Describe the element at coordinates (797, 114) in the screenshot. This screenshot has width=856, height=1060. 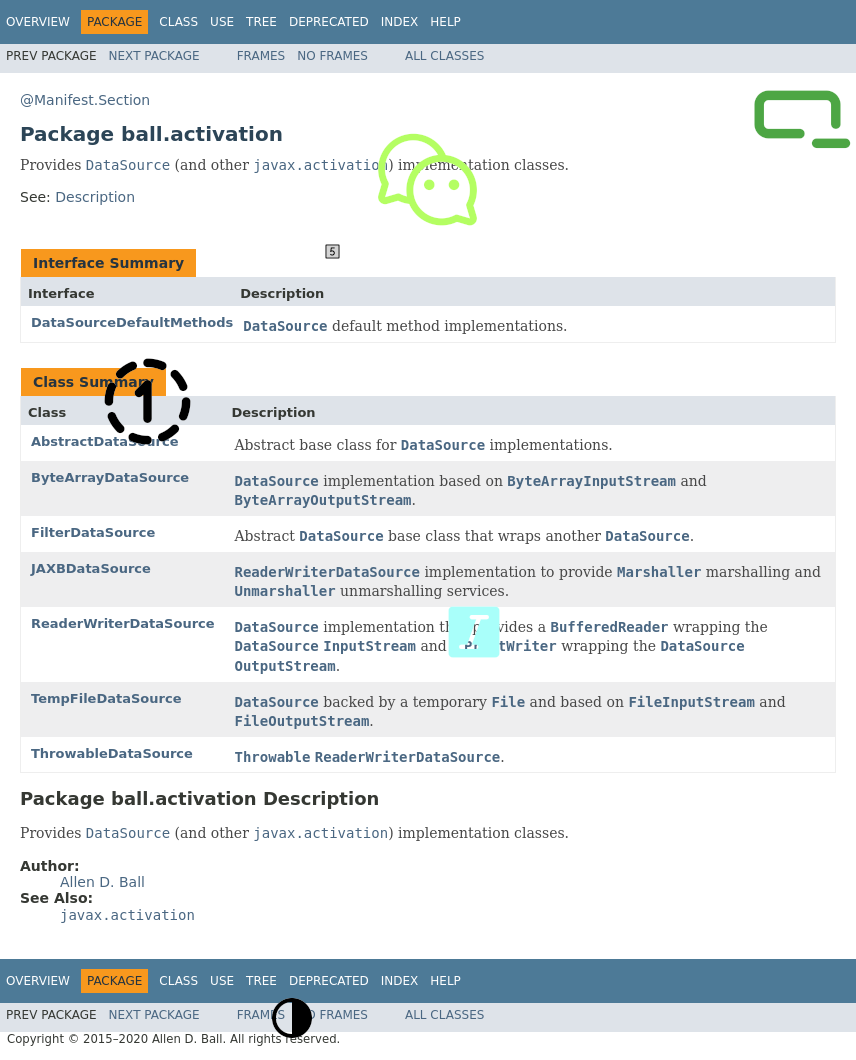
I see `remove a variable from your code` at that location.